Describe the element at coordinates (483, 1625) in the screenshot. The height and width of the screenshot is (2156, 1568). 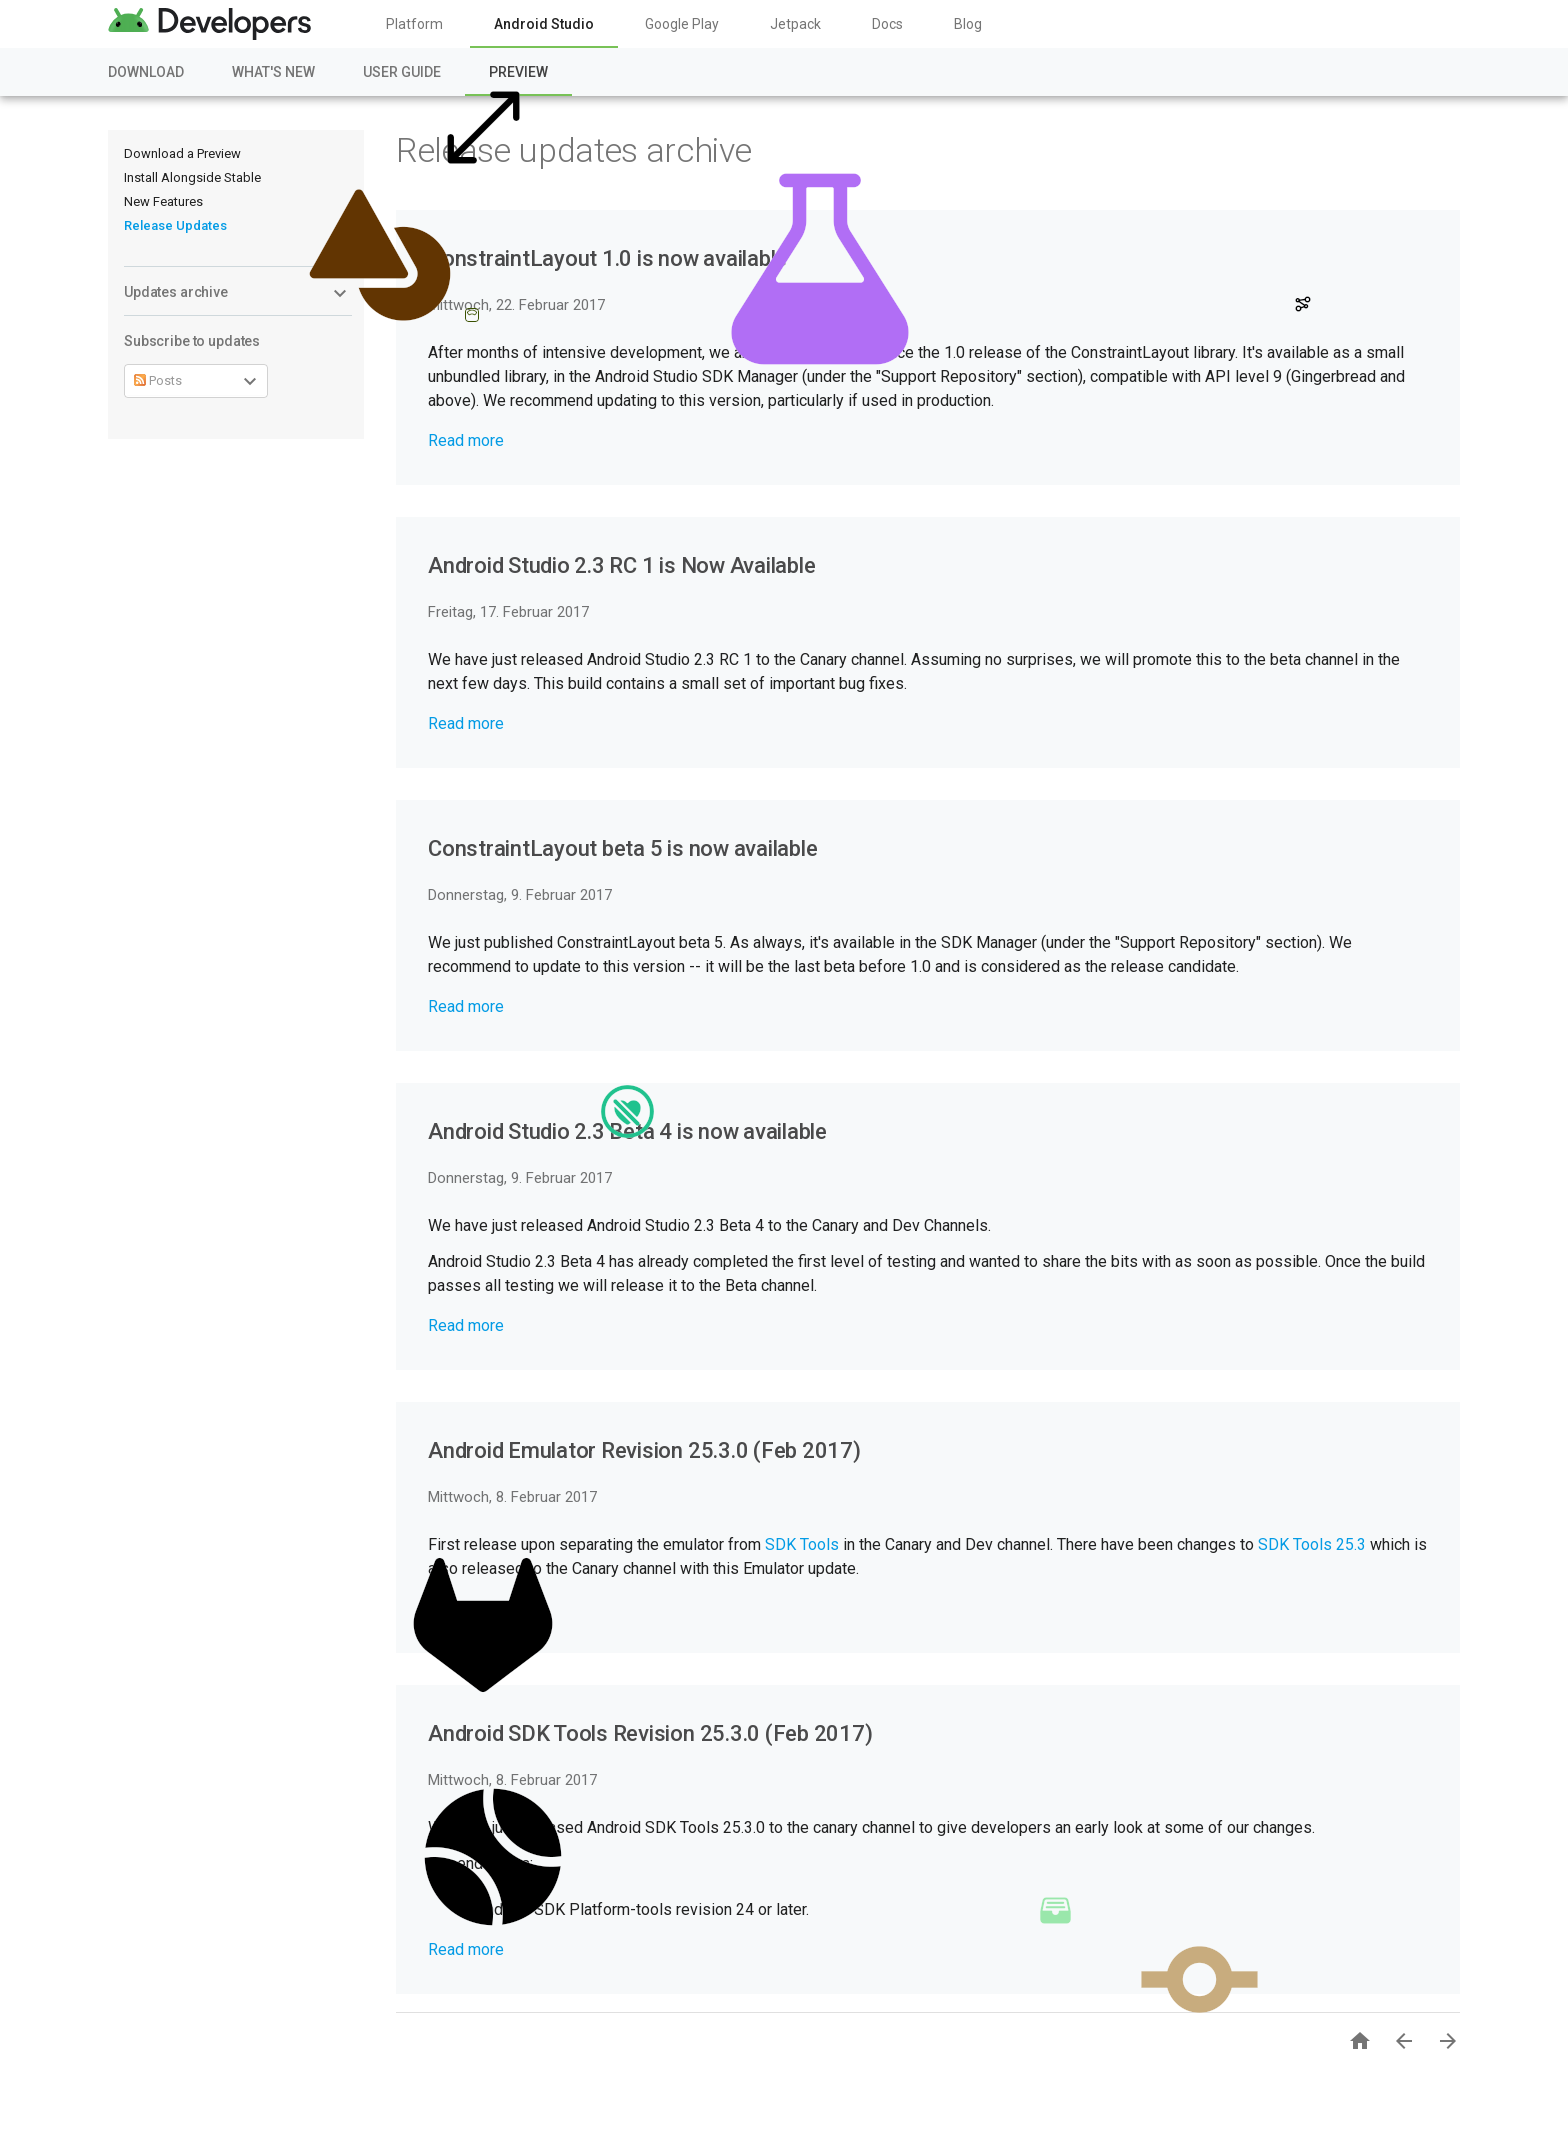
I see `open GitLab repository` at that location.